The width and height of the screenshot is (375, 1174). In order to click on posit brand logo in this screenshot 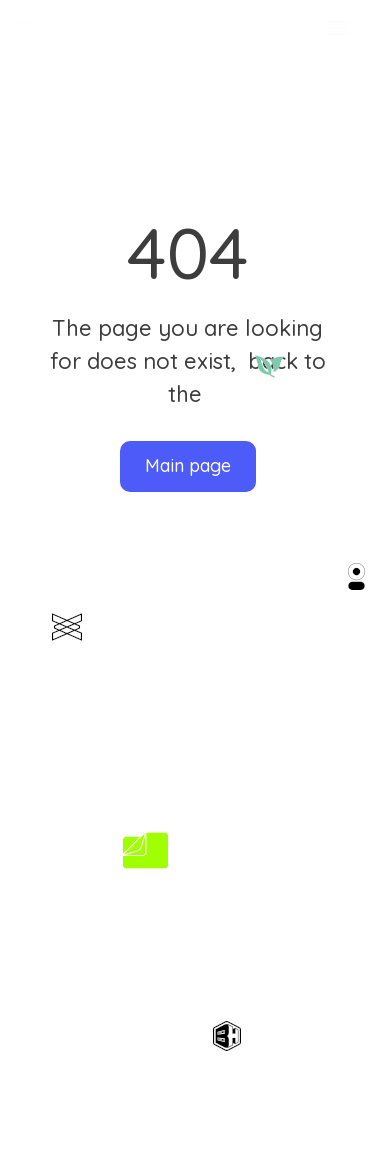, I will do `click(67, 627)`.